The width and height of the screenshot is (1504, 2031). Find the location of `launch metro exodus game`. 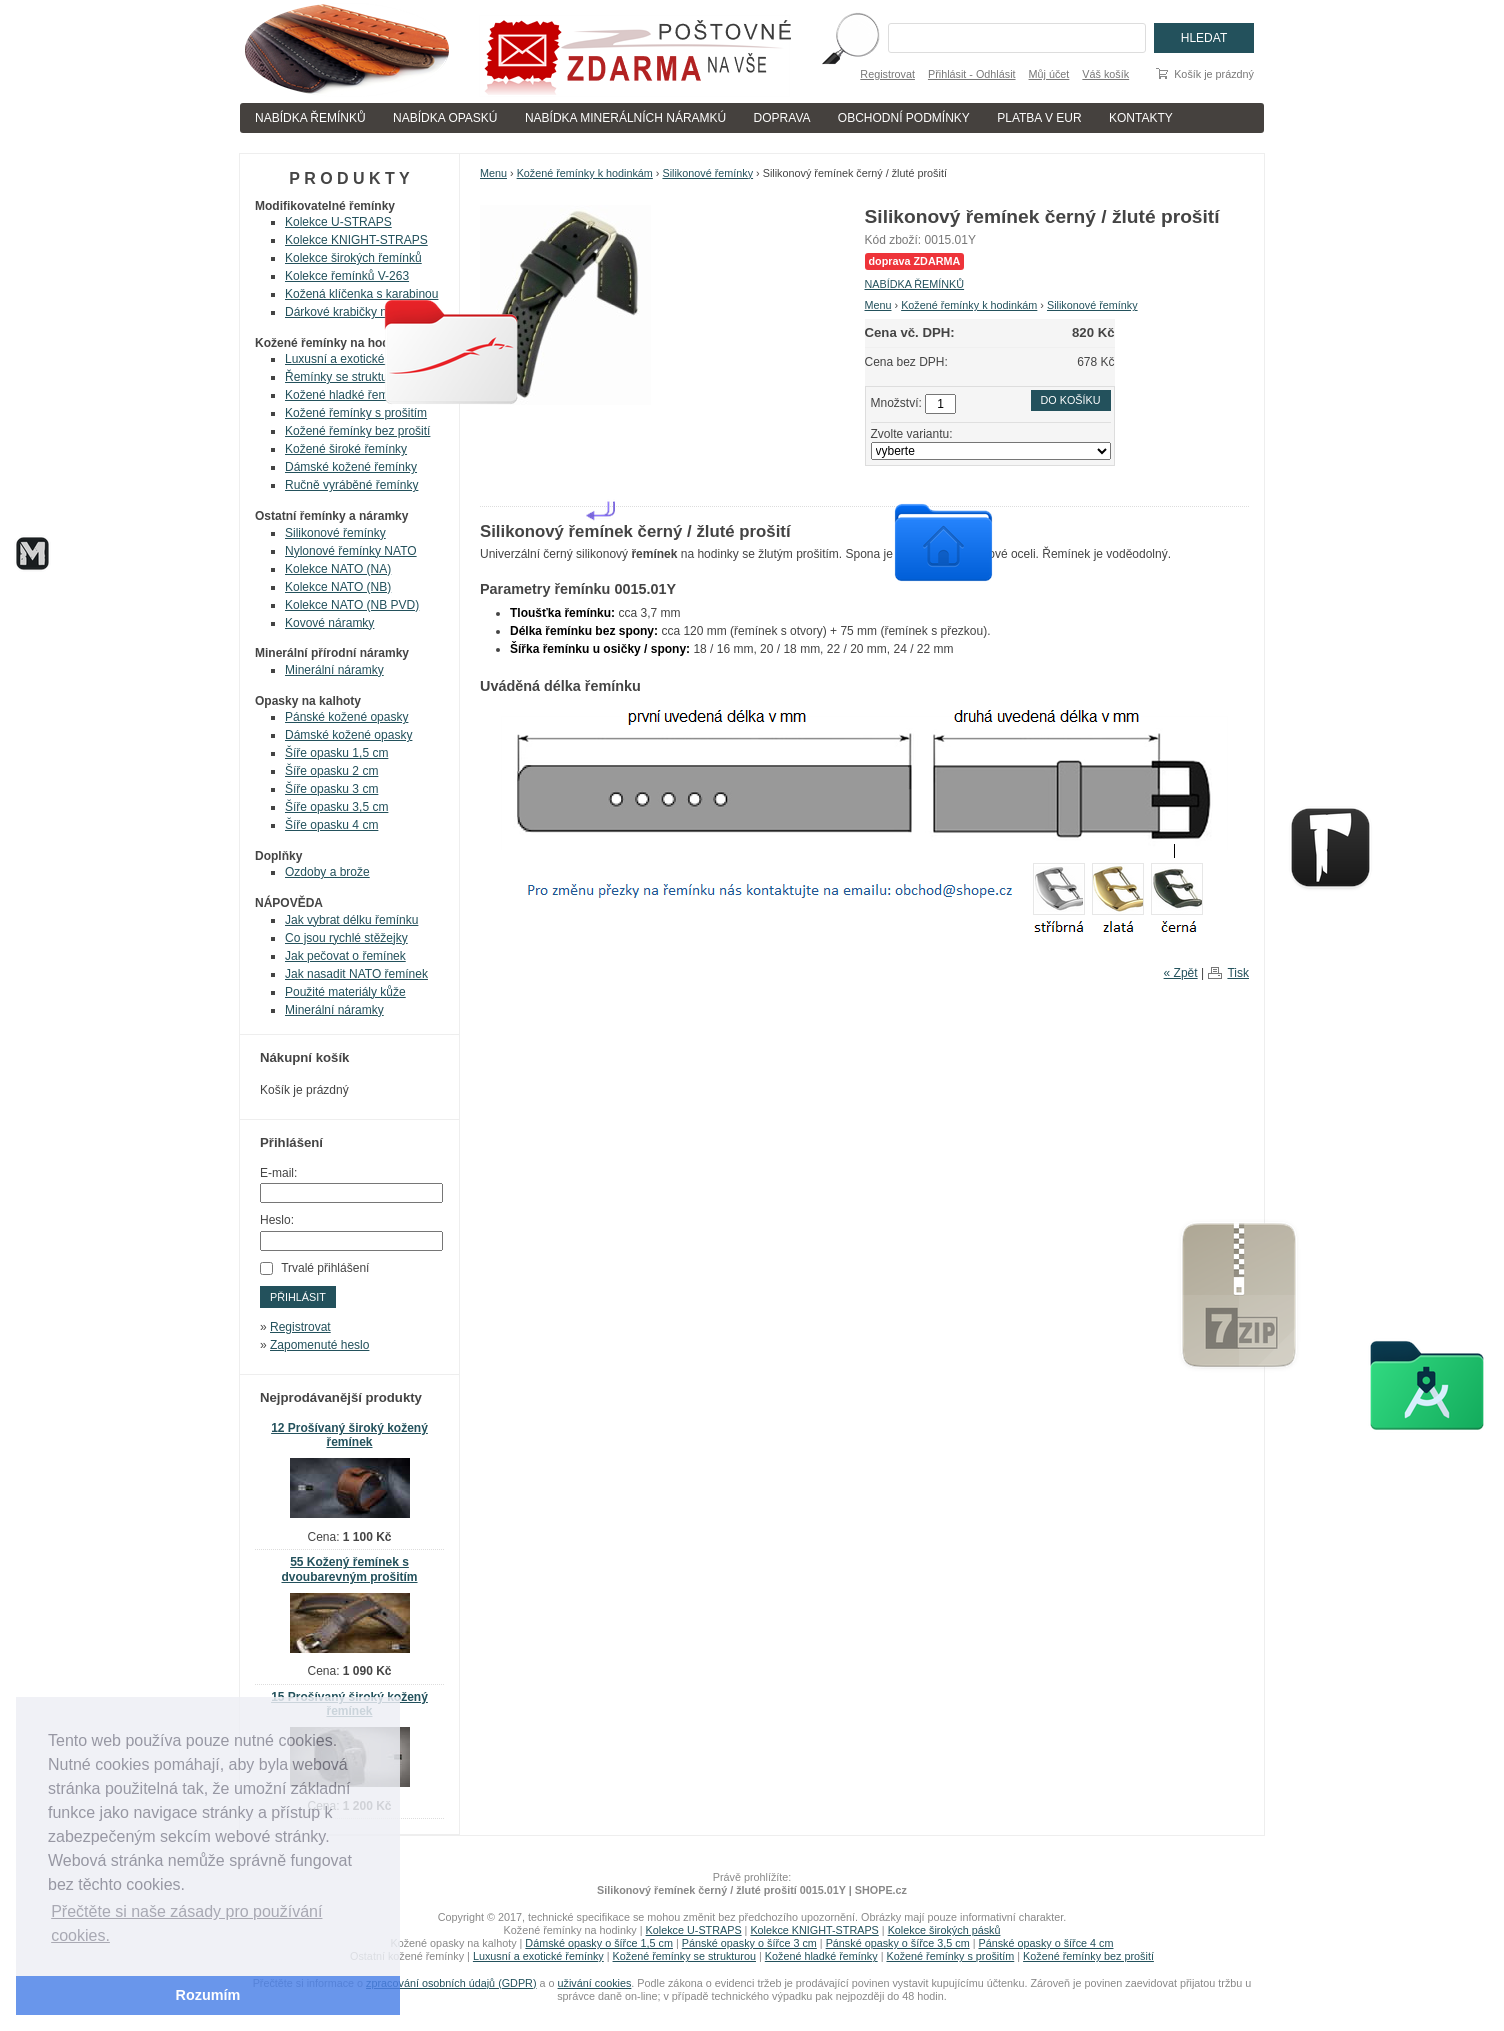

launch metro exodus game is located at coordinates (32, 553).